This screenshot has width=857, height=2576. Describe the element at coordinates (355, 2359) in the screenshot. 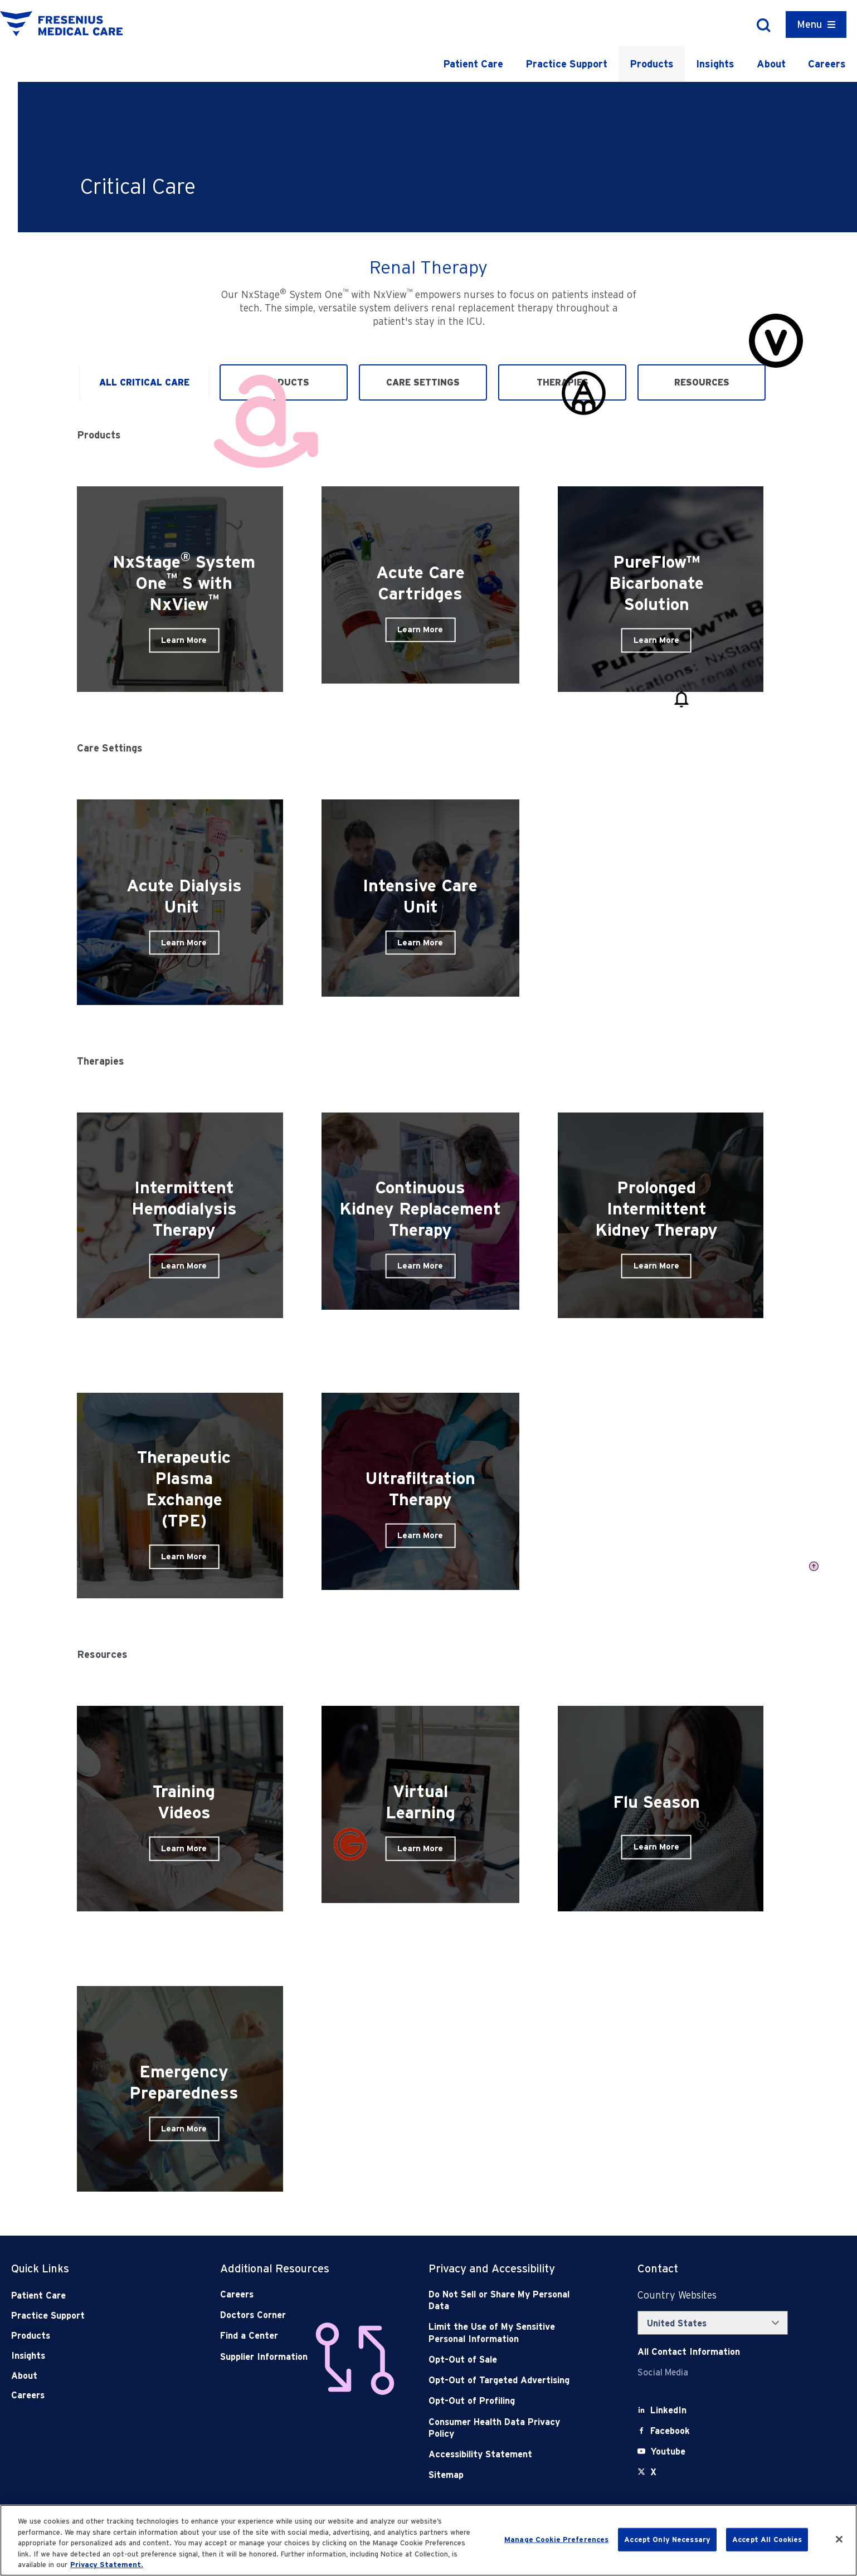

I see `view code differences between versions` at that location.